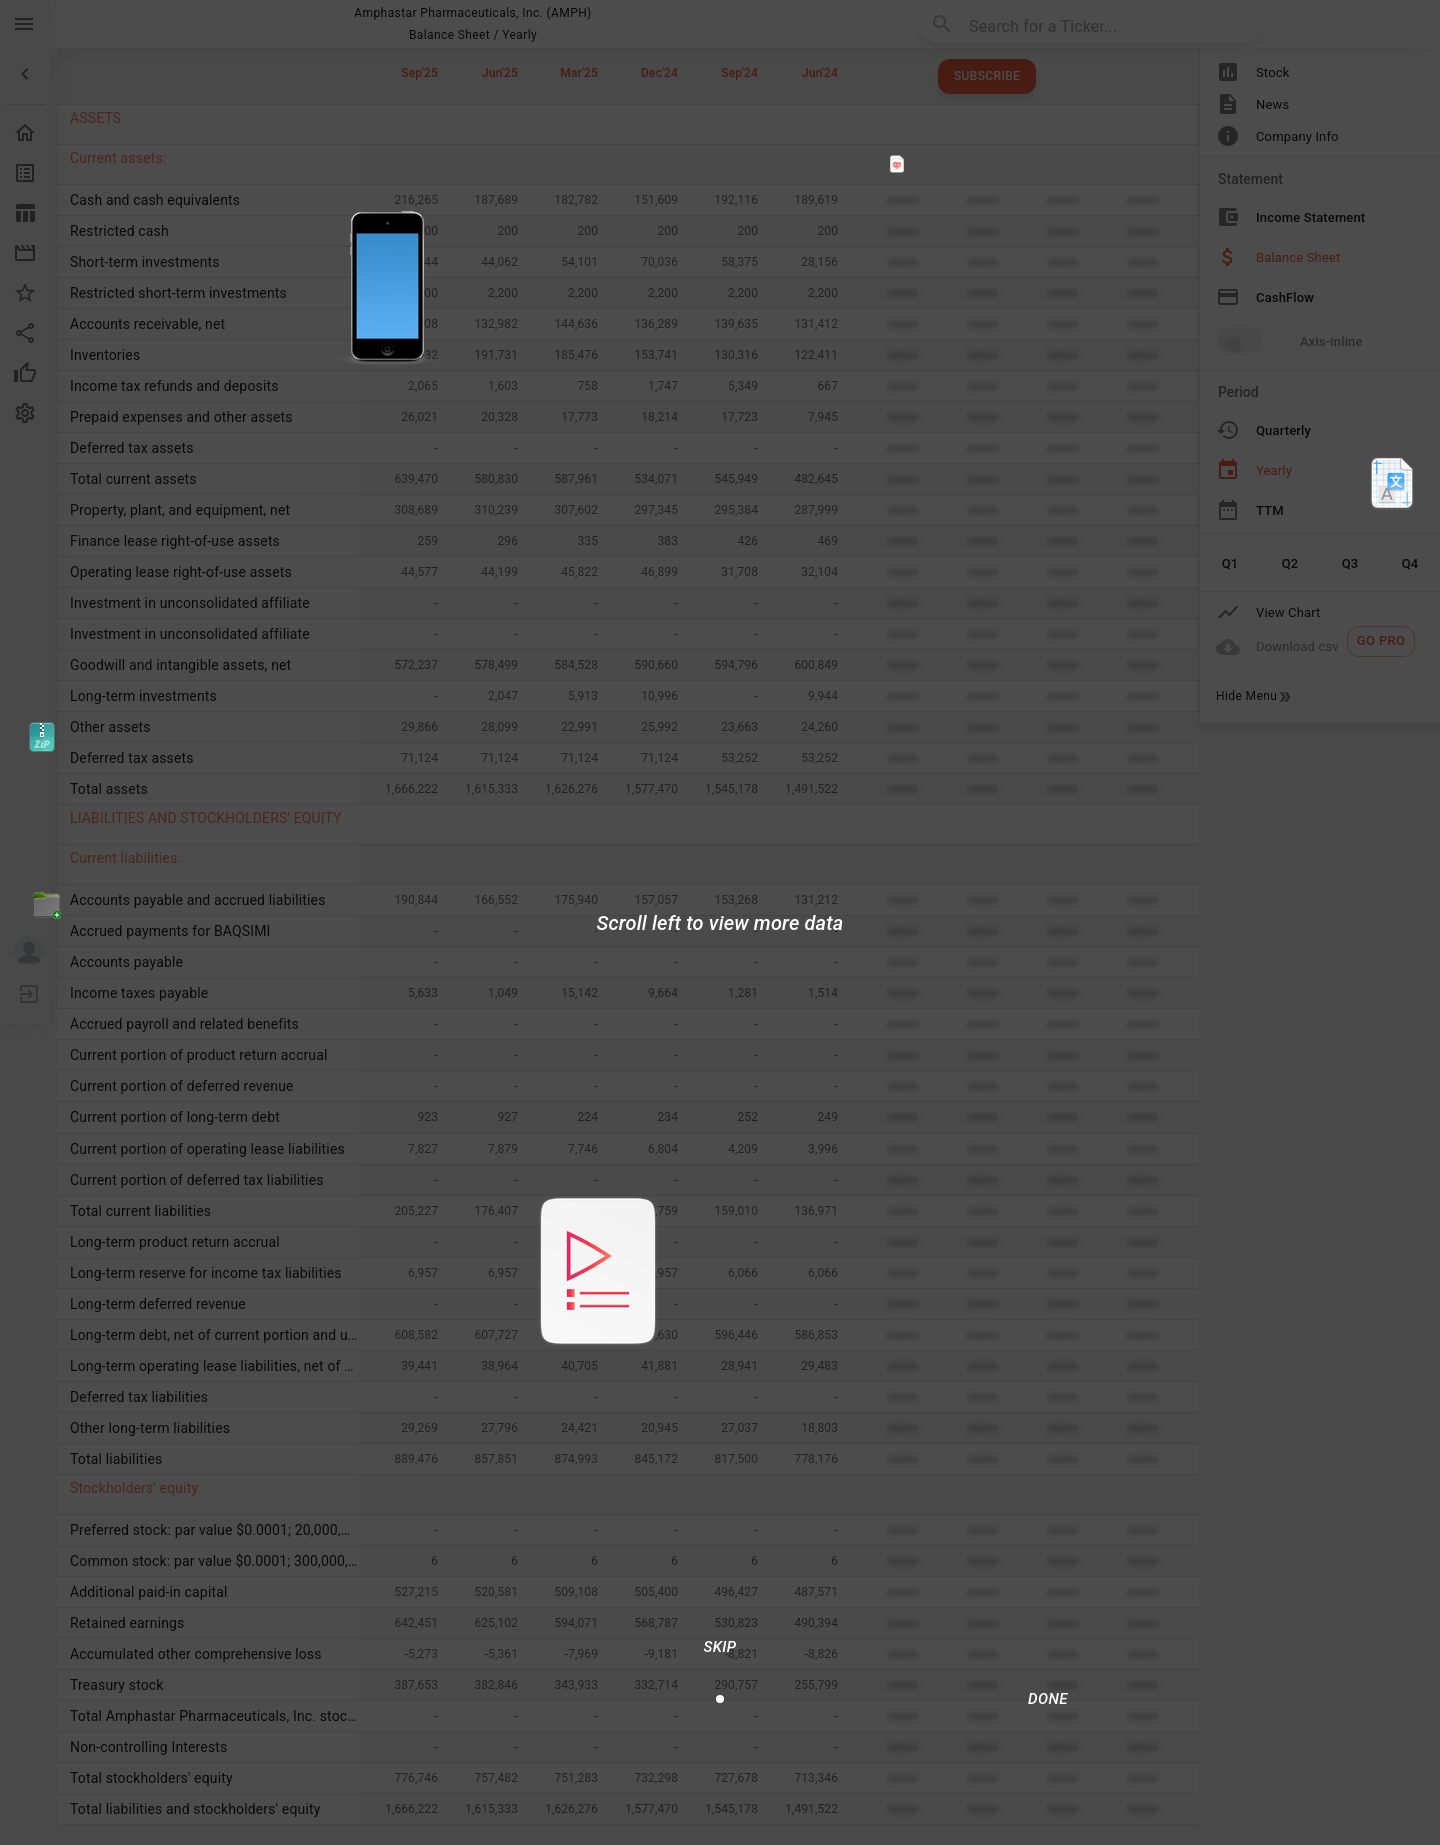 The height and width of the screenshot is (1845, 1440). What do you see at coordinates (42, 737) in the screenshot?
I see `compressed zip archive file` at bounding box center [42, 737].